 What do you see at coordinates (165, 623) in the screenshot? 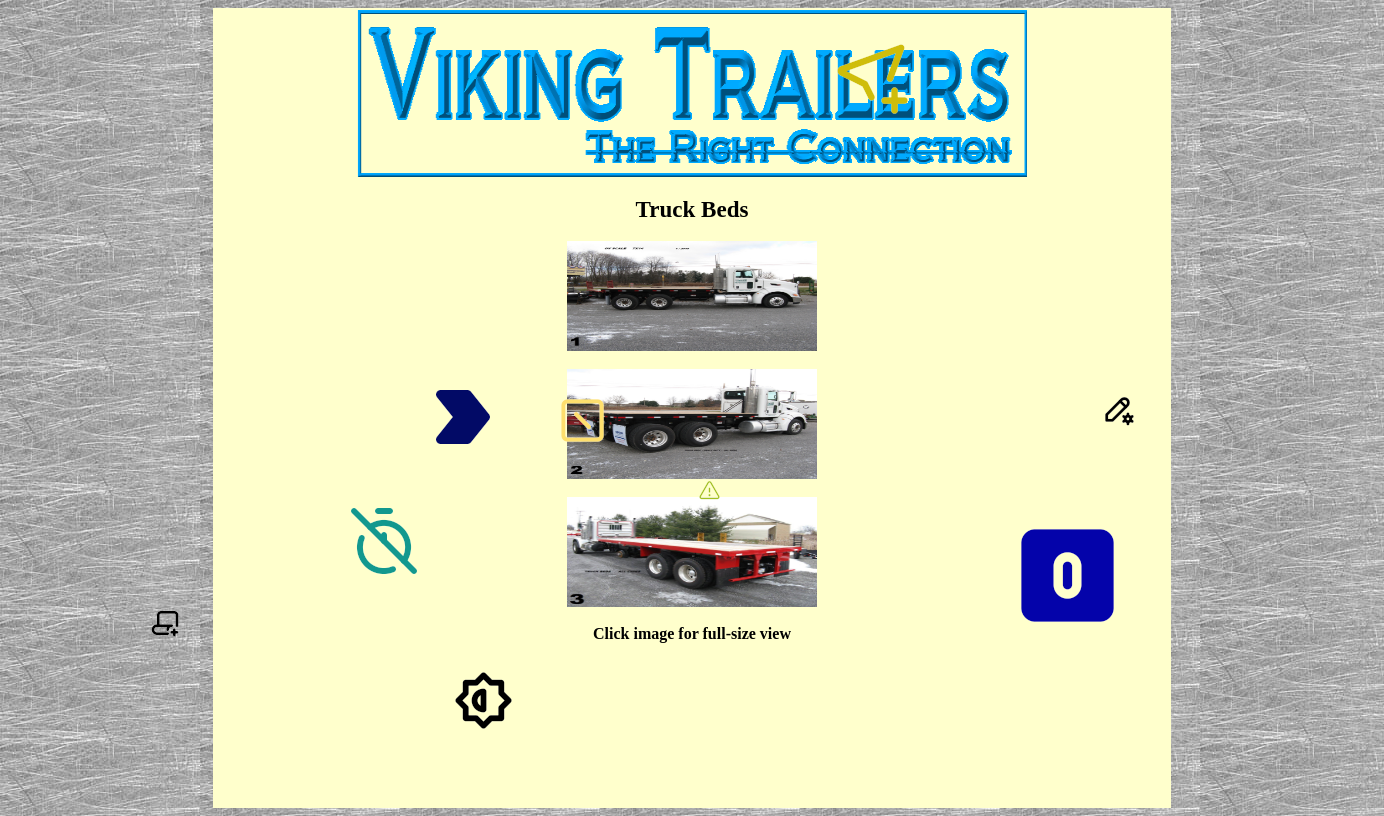
I see `create a new script or document` at bounding box center [165, 623].